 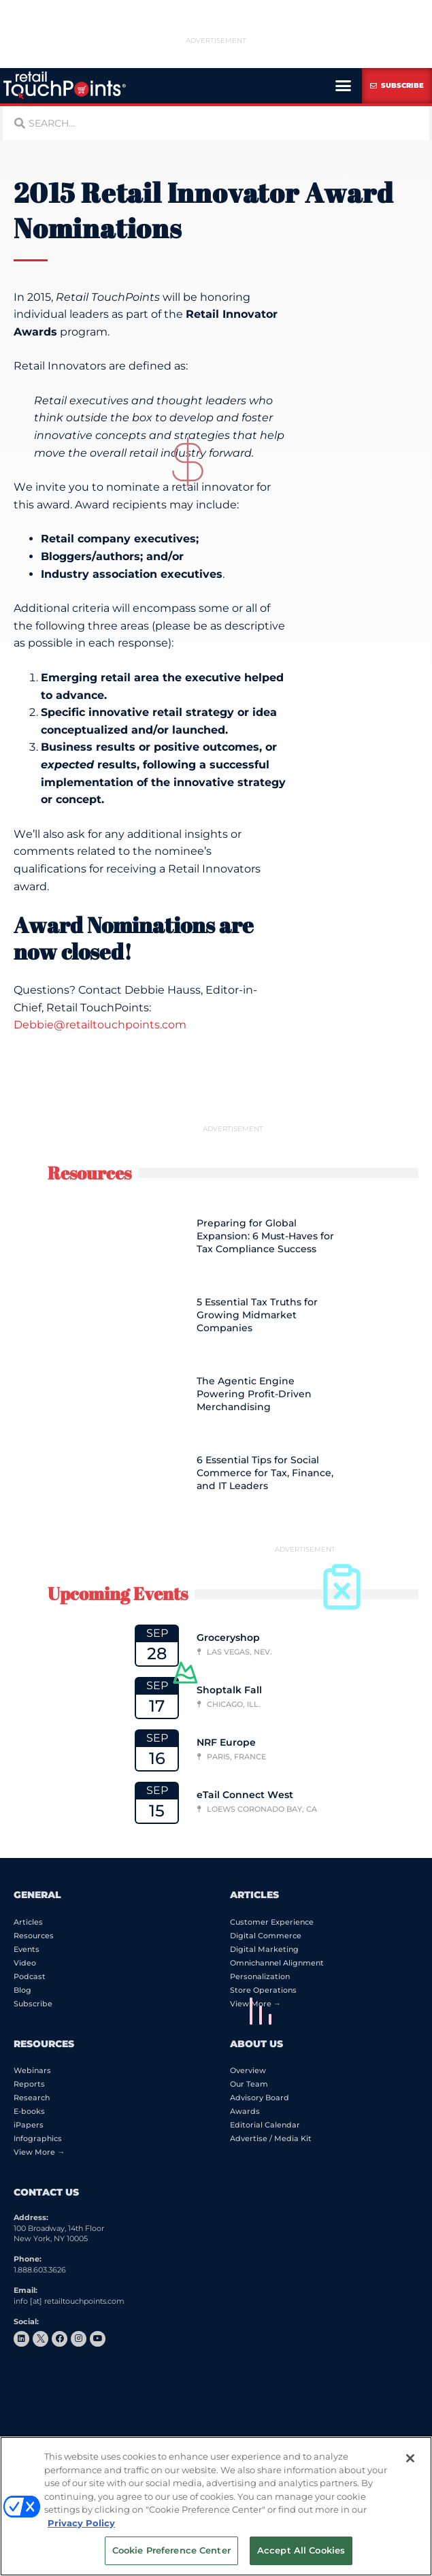 I want to click on view mountain or alpine destinations, so click(x=185, y=1672).